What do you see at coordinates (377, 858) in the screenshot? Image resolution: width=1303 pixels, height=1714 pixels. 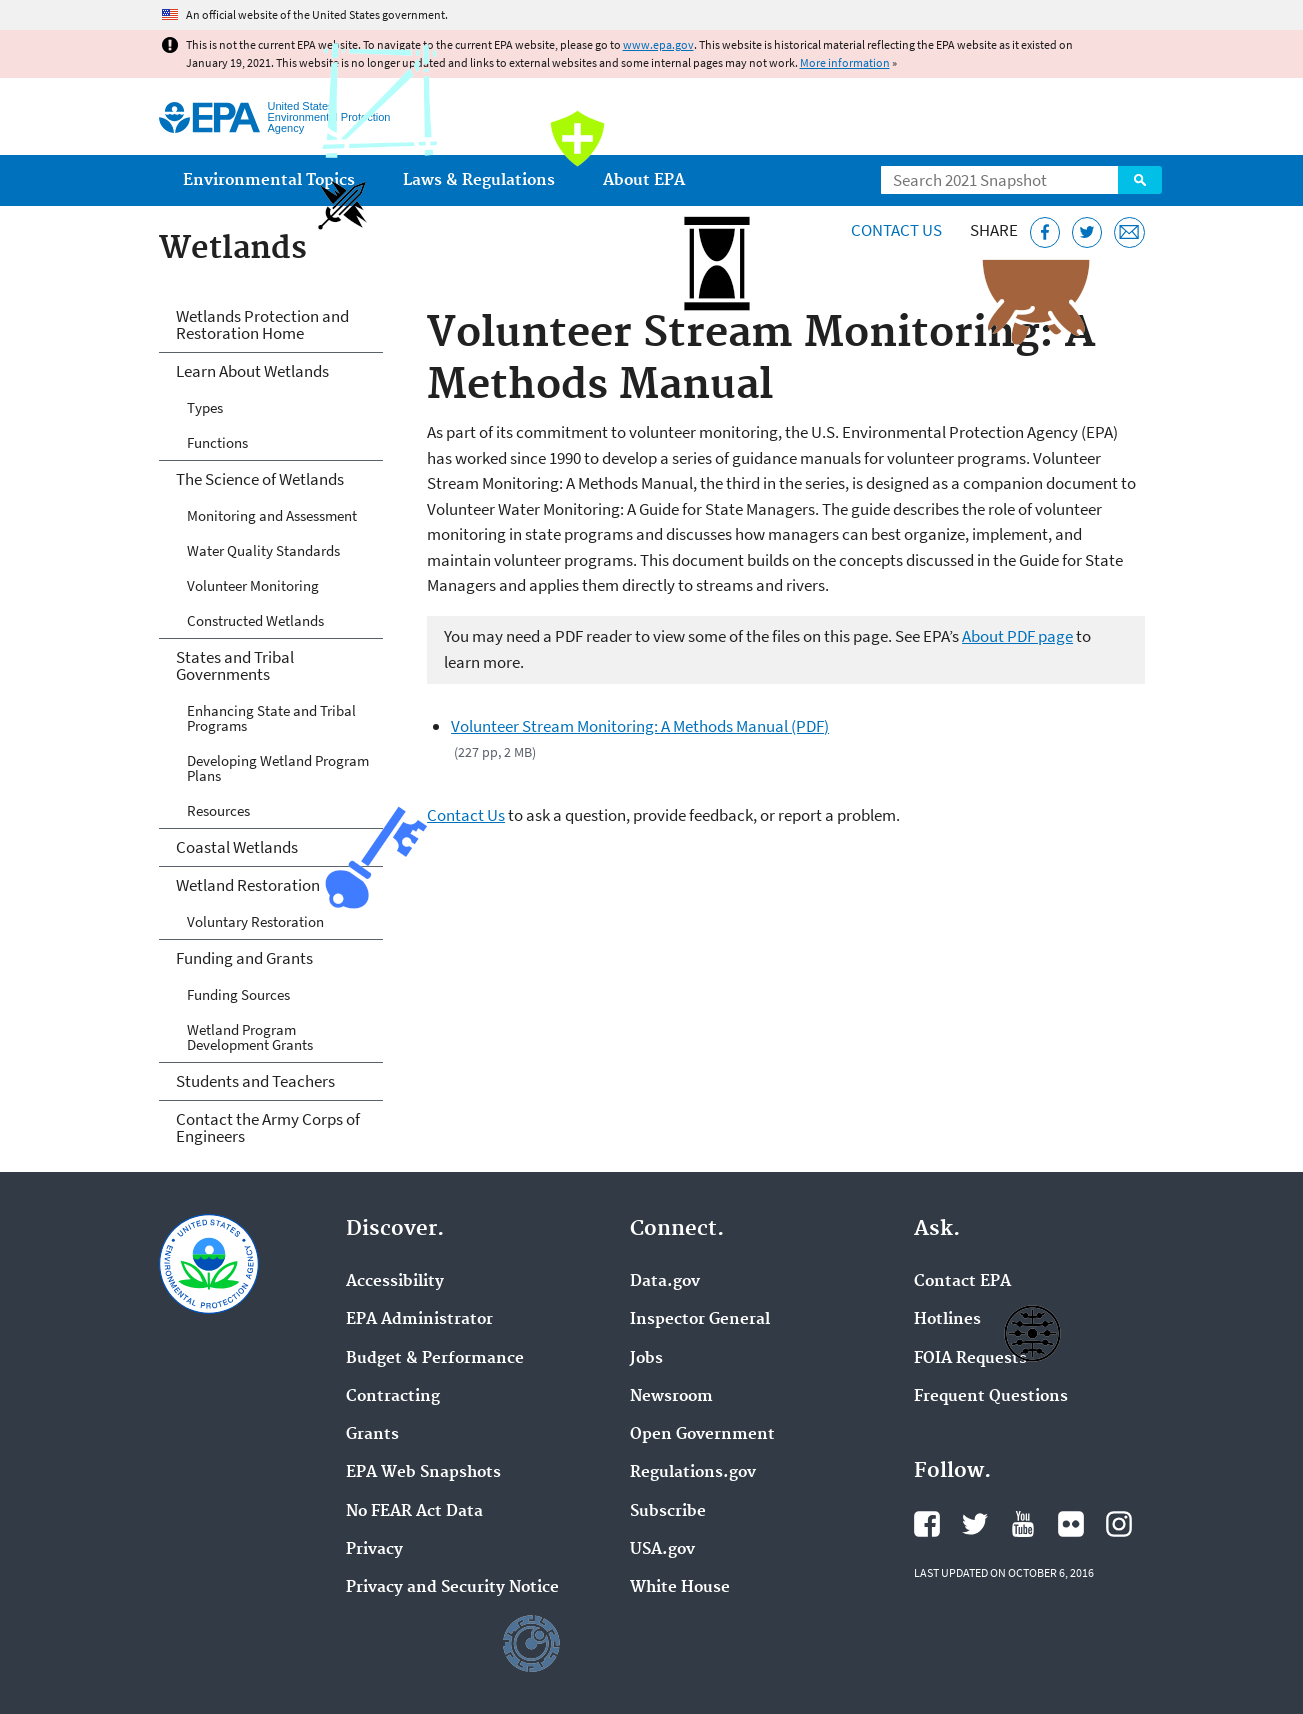 I see `access security or authentication settings` at bounding box center [377, 858].